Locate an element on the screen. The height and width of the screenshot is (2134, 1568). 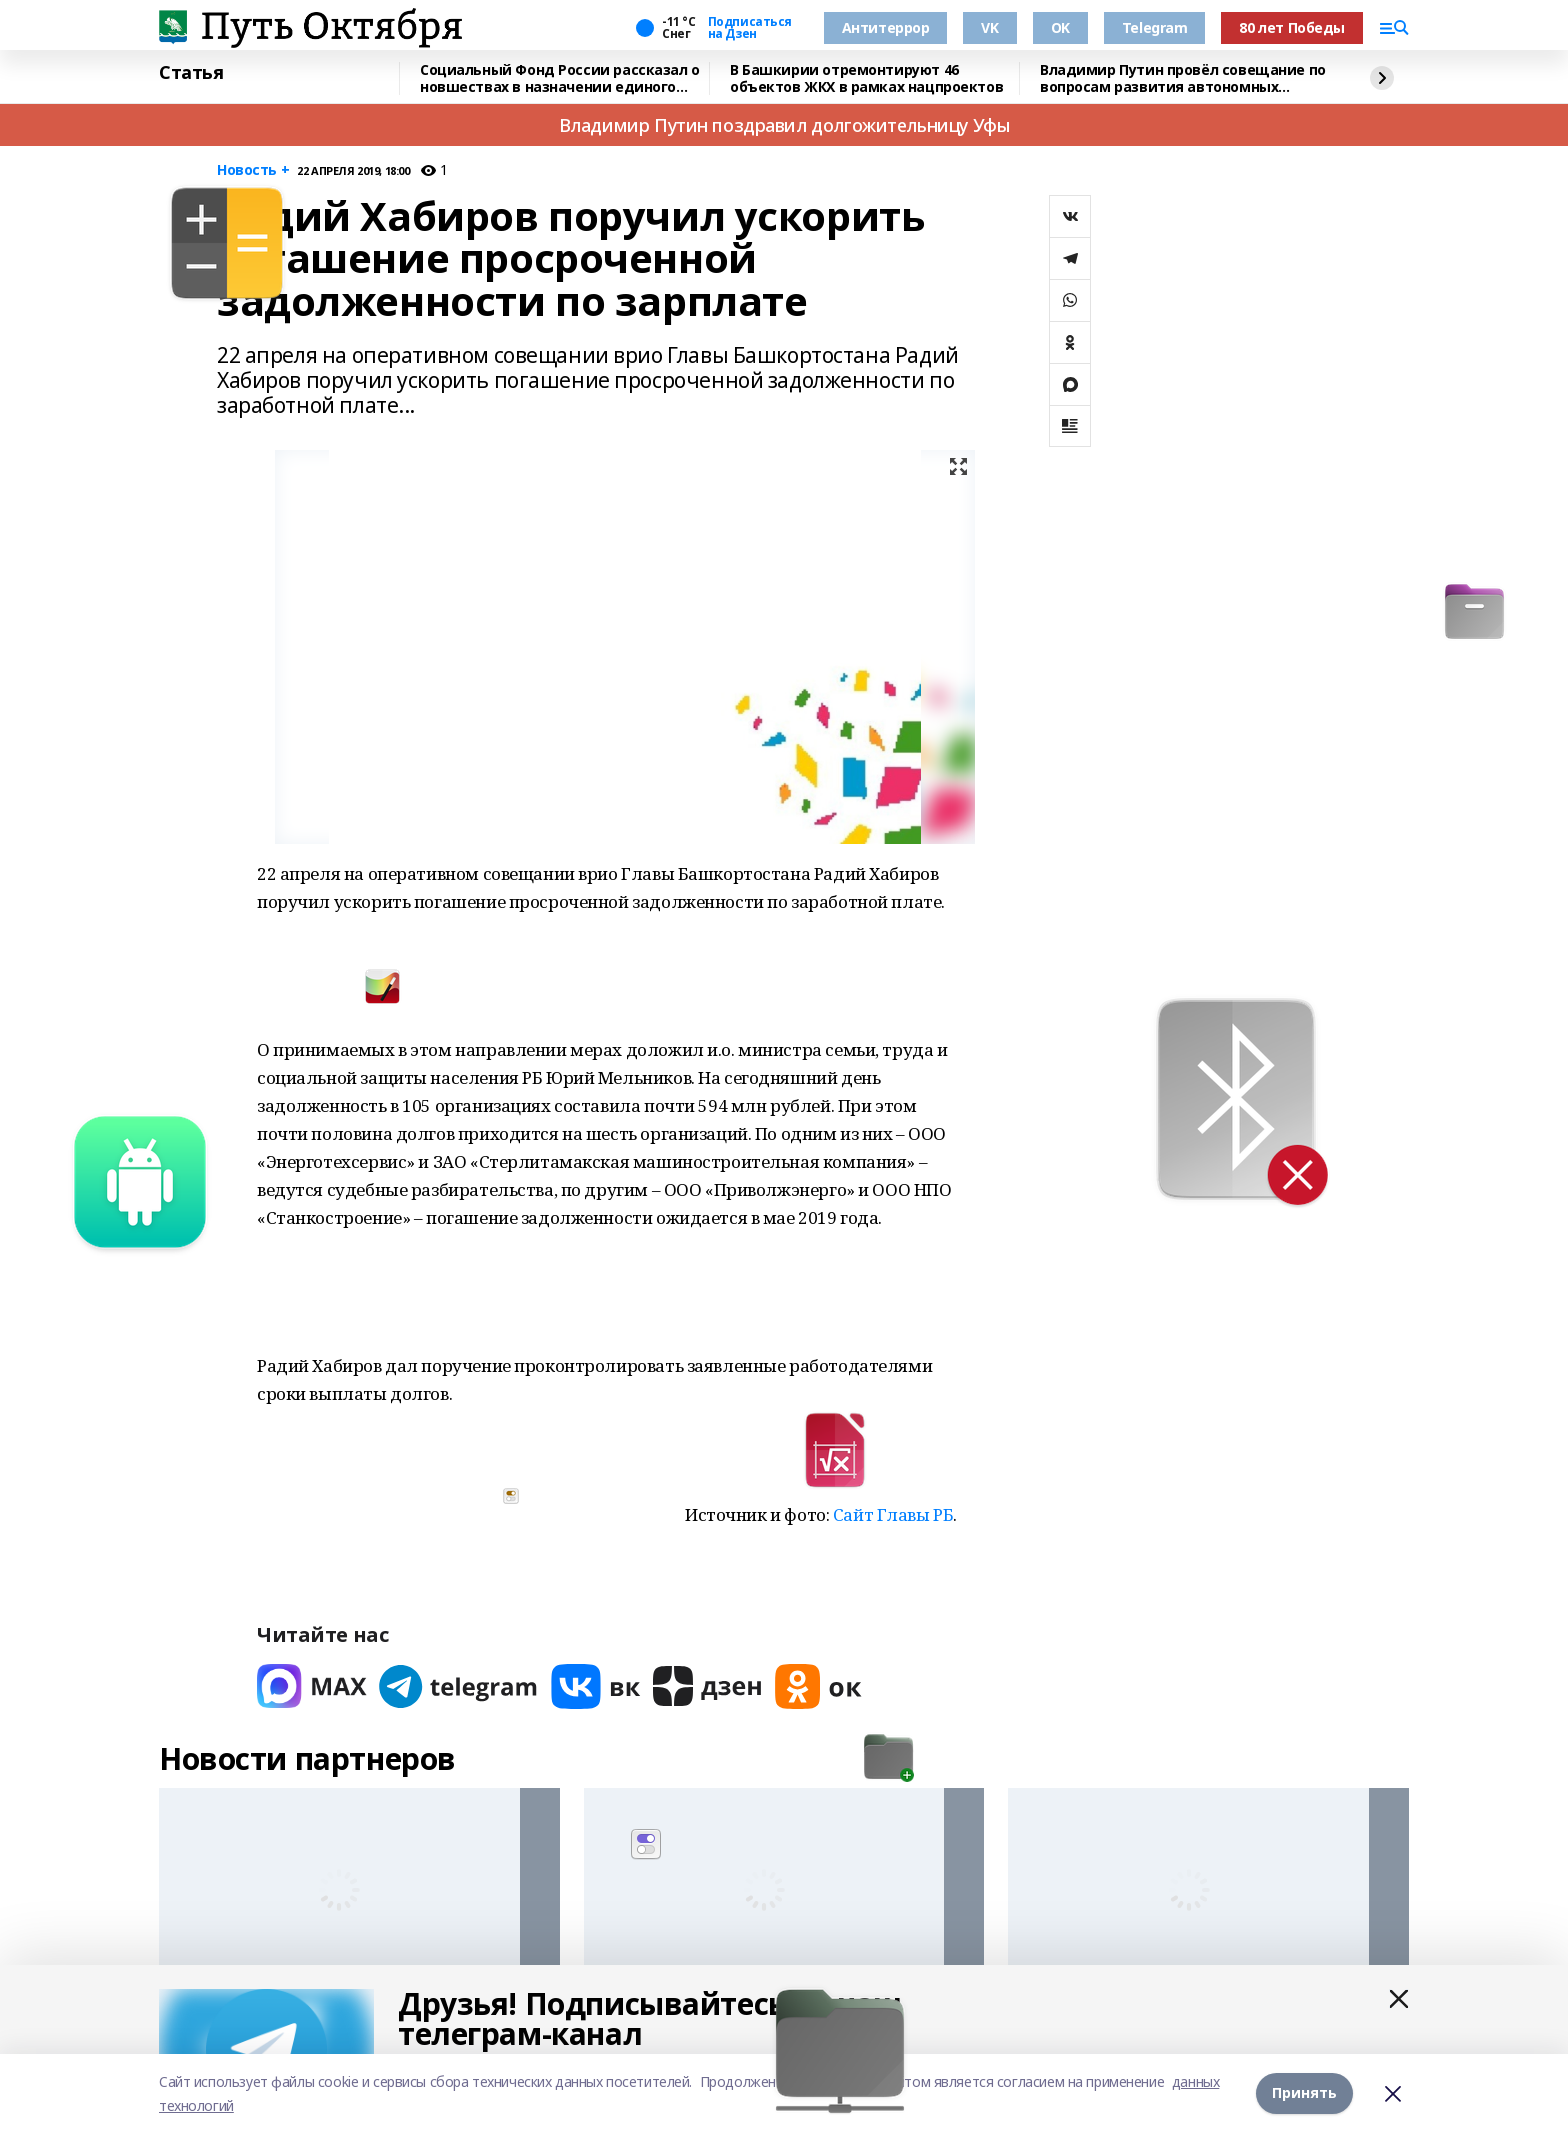
open the calculator app is located at coordinates (227, 243).